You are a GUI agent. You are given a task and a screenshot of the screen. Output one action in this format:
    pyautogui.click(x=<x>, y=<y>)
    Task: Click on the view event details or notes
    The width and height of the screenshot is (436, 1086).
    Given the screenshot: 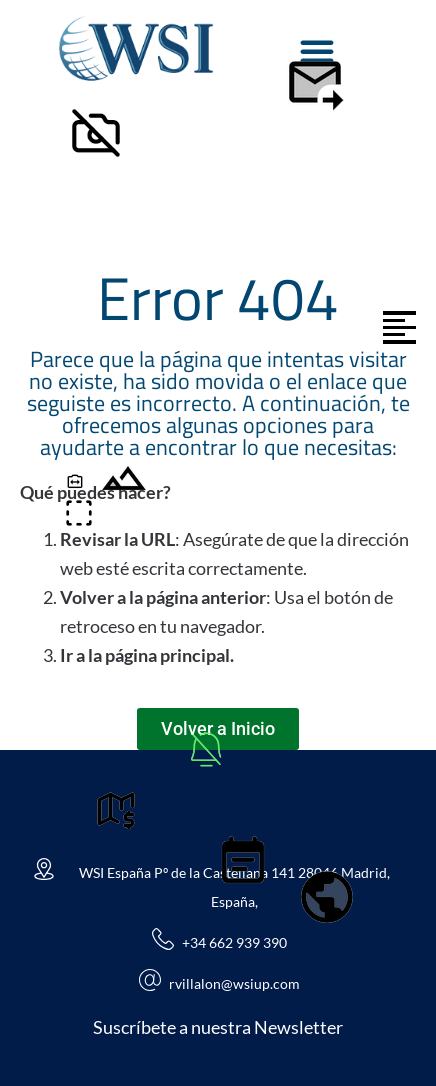 What is the action you would take?
    pyautogui.click(x=243, y=862)
    